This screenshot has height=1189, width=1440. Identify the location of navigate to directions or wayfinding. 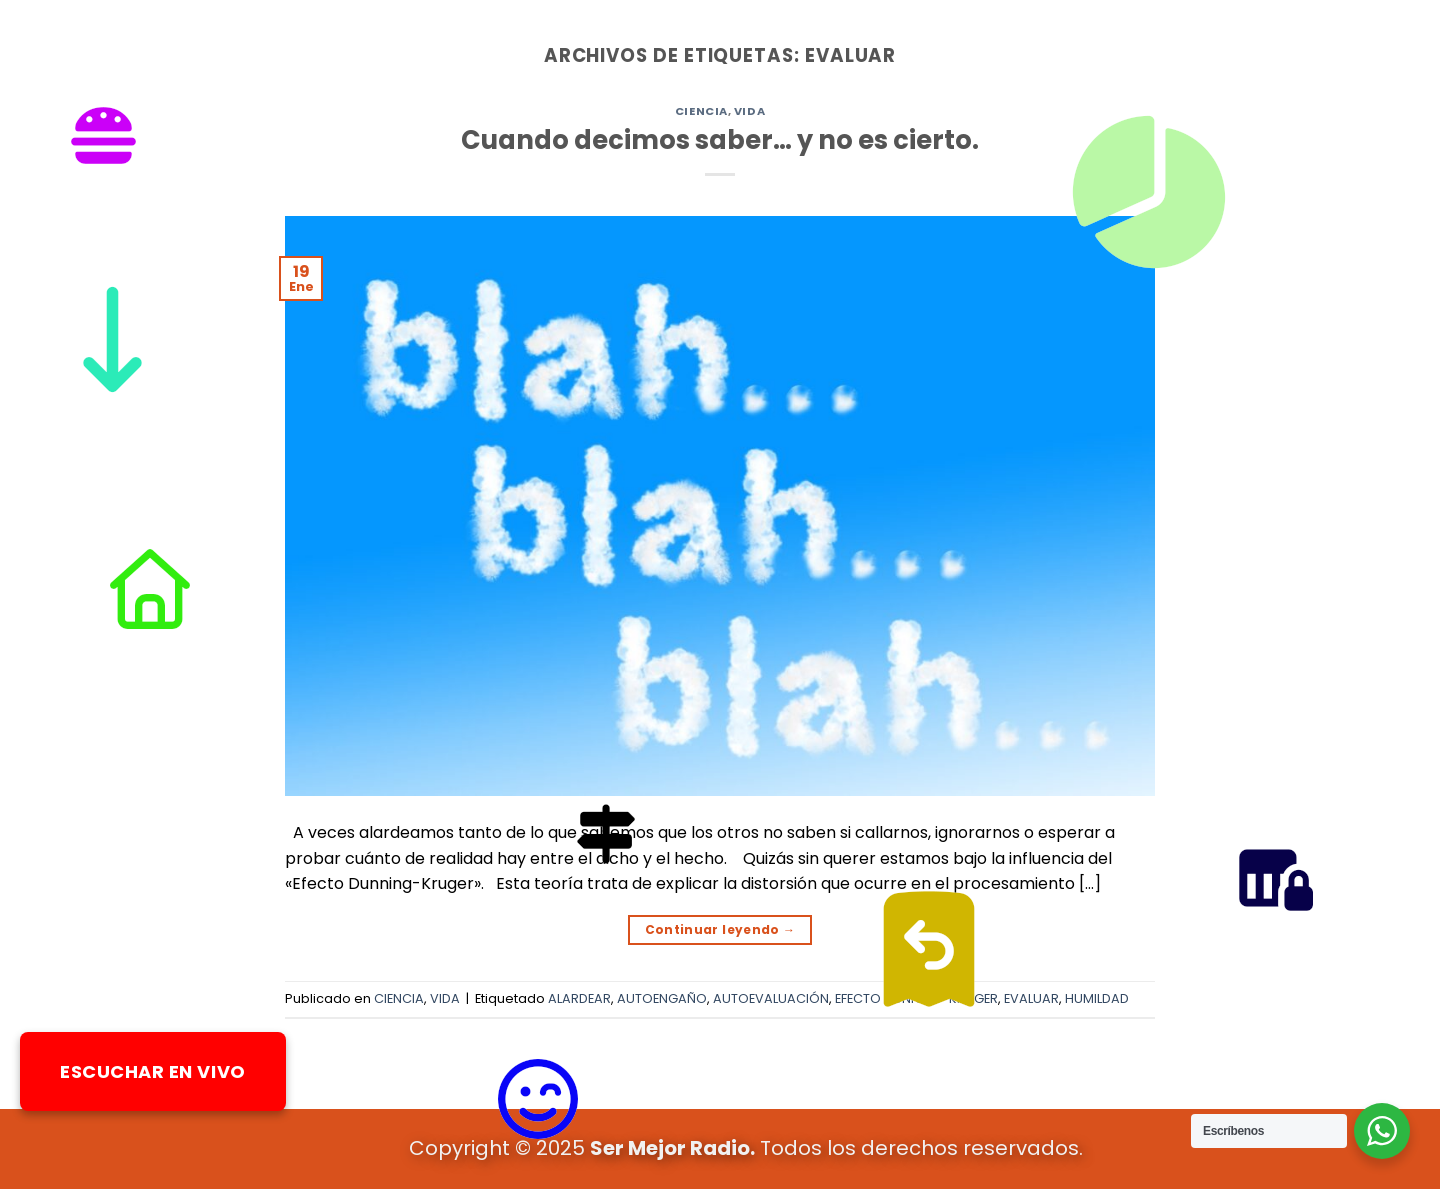
(606, 834).